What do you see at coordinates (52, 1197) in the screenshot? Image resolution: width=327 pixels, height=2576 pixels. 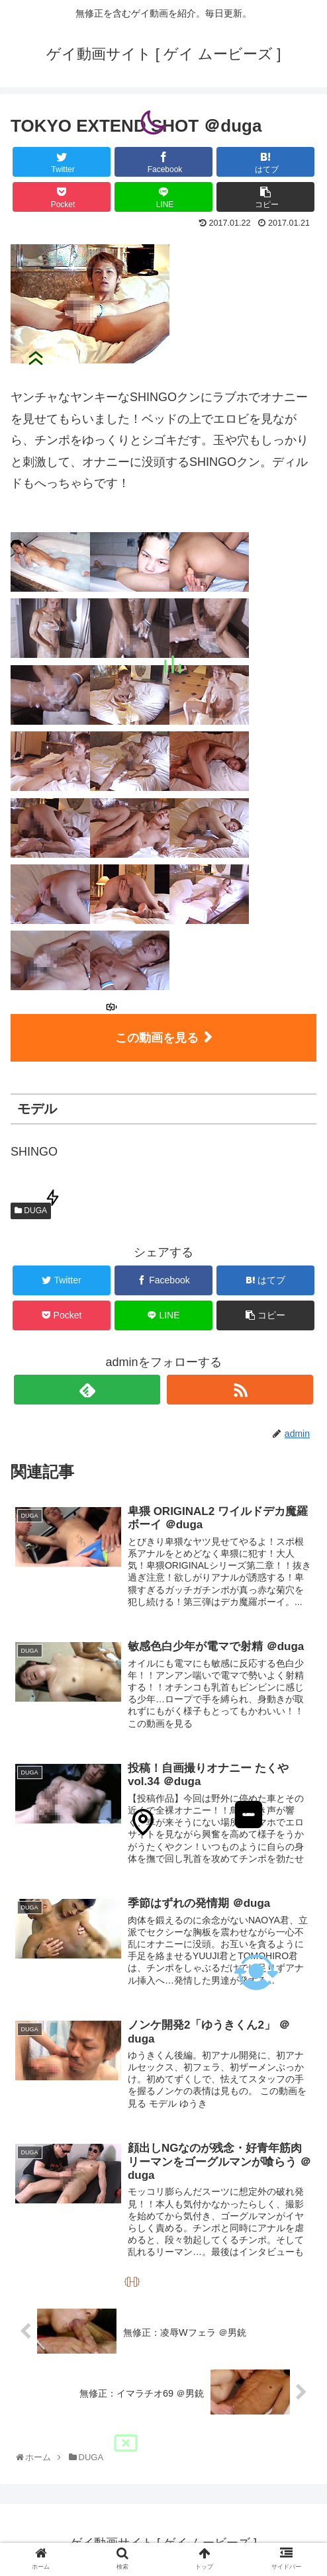 I see `toggle flash on camera` at bounding box center [52, 1197].